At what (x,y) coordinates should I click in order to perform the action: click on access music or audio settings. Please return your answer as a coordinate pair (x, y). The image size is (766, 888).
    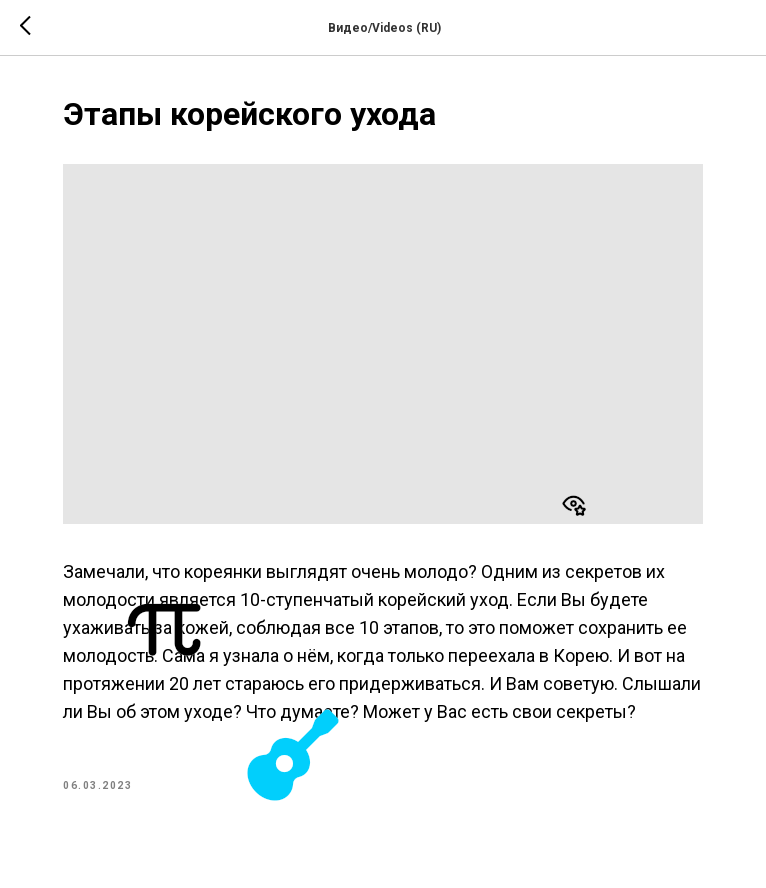
    Looking at the image, I should click on (293, 755).